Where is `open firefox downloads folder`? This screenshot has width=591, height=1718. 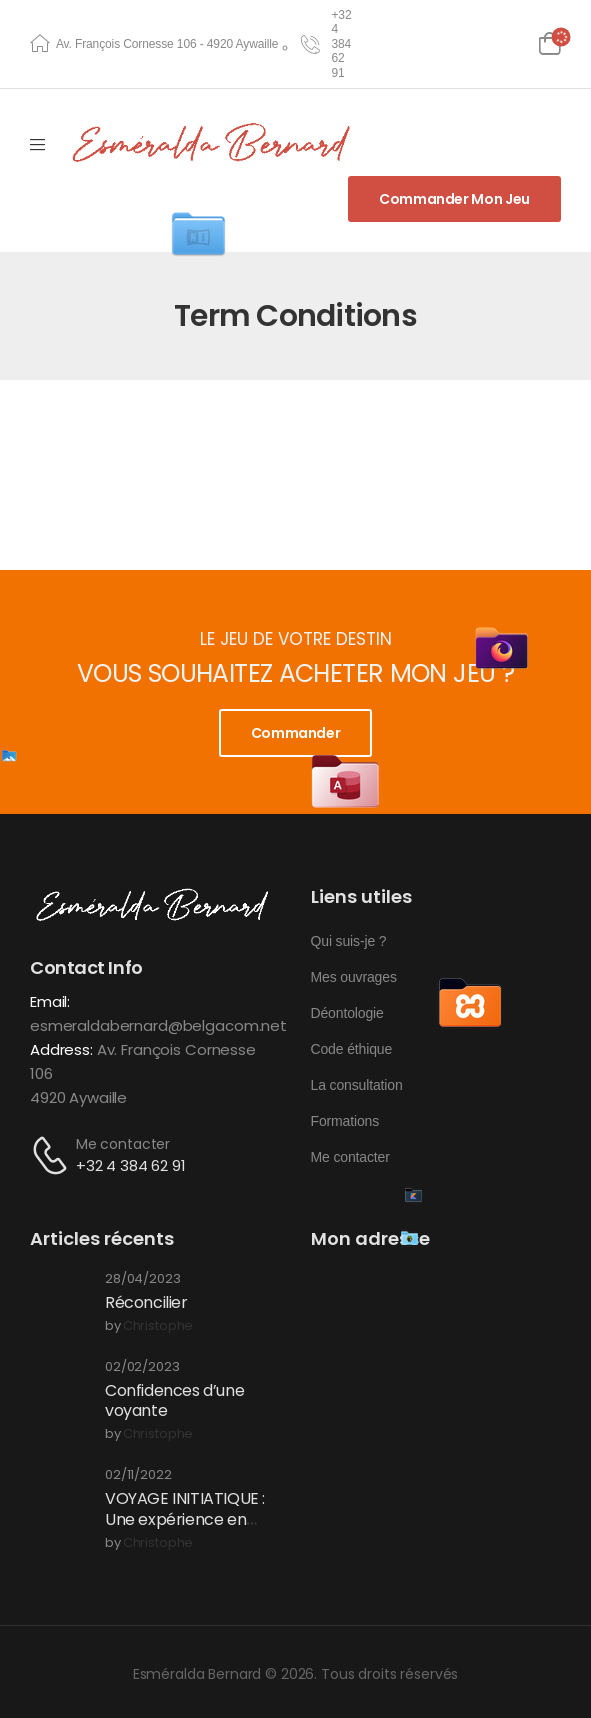 open firefox downloads folder is located at coordinates (501, 649).